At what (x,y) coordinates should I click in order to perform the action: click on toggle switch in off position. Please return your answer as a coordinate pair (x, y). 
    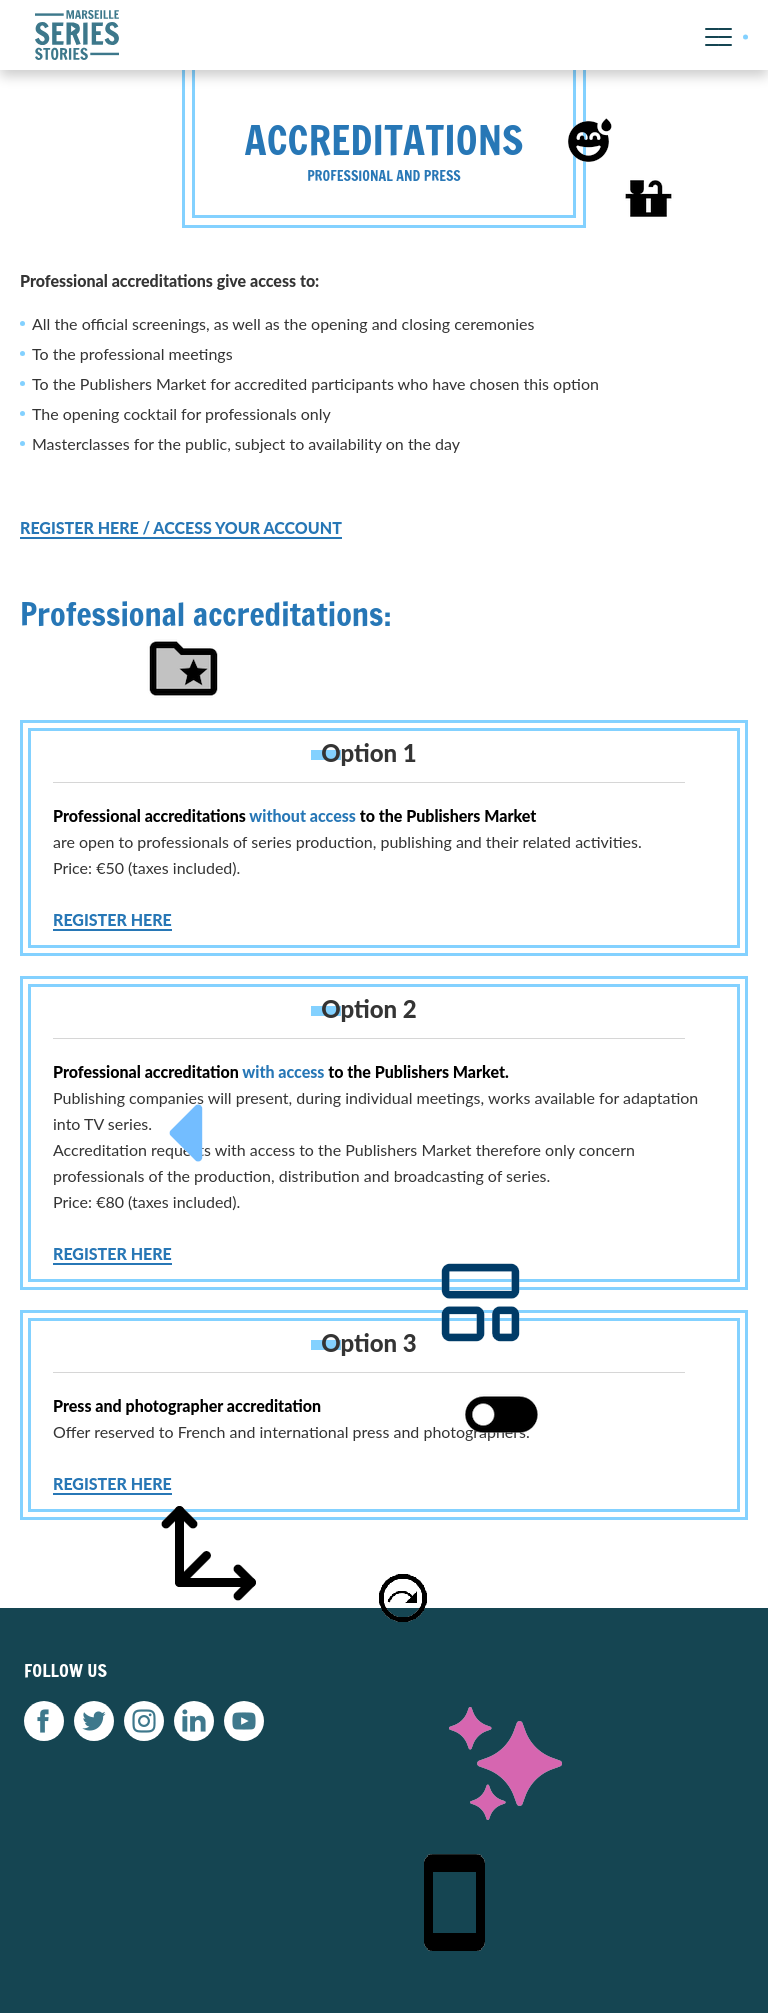
    Looking at the image, I should click on (501, 1414).